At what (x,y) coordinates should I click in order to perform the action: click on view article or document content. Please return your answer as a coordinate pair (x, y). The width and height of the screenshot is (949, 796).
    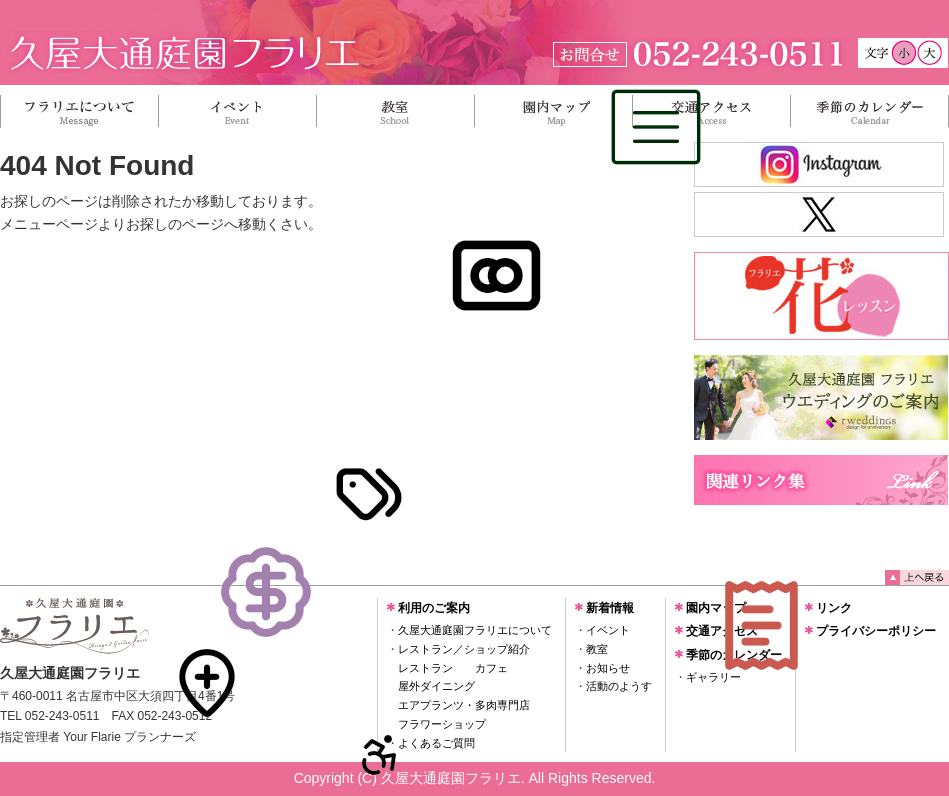
    Looking at the image, I should click on (656, 127).